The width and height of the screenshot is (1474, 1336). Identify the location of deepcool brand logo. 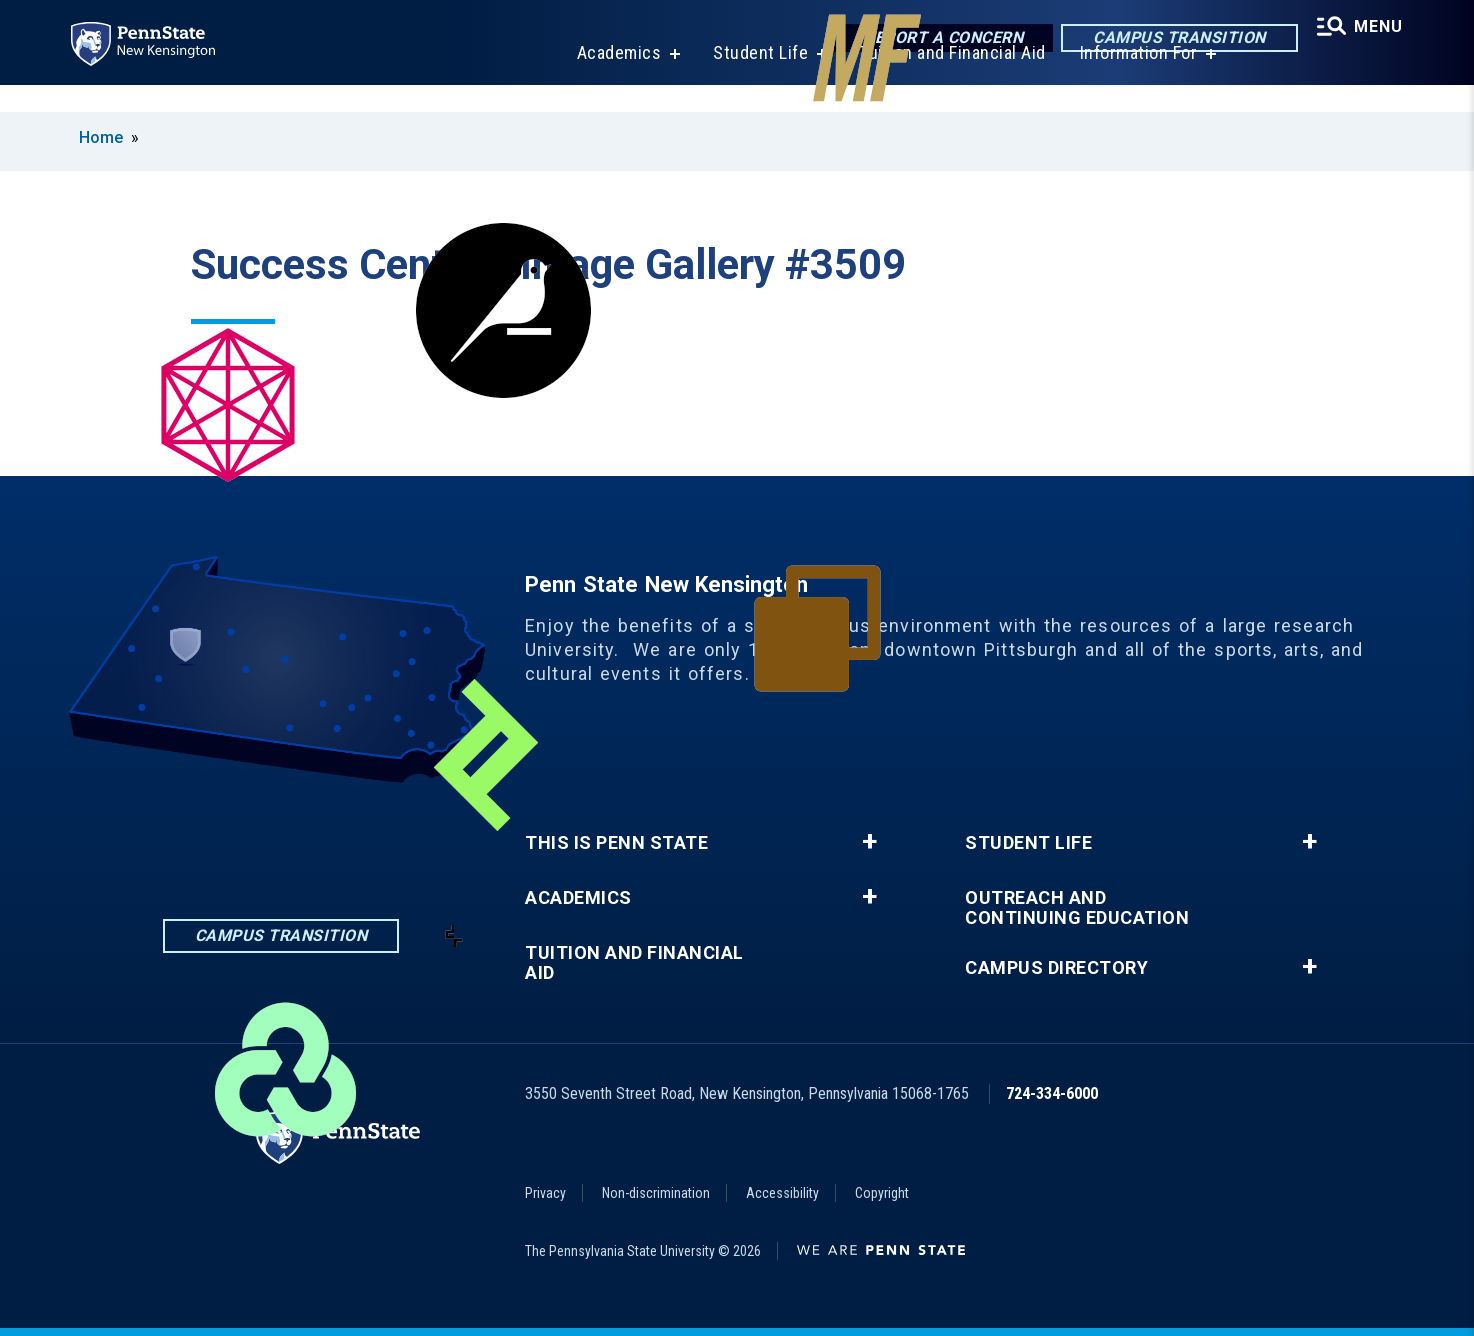
(454, 936).